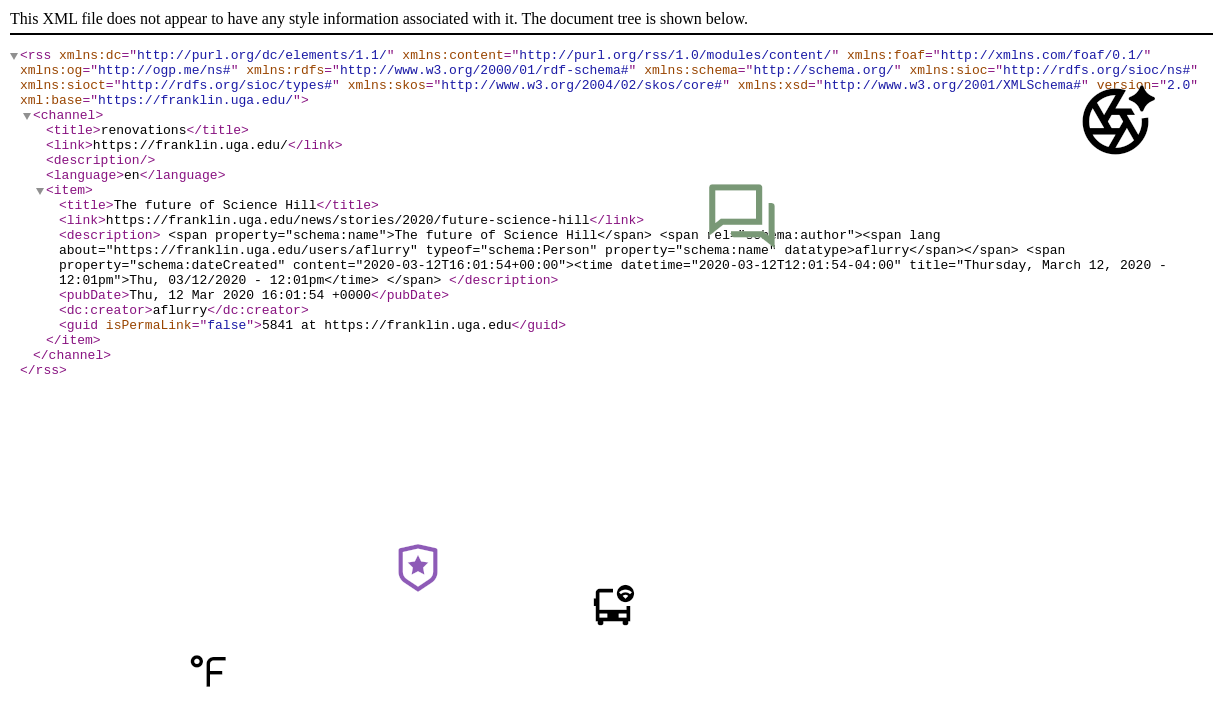 The width and height of the screenshot is (1223, 720). What do you see at coordinates (613, 606) in the screenshot?
I see `indicates bus has wifi available` at bounding box center [613, 606].